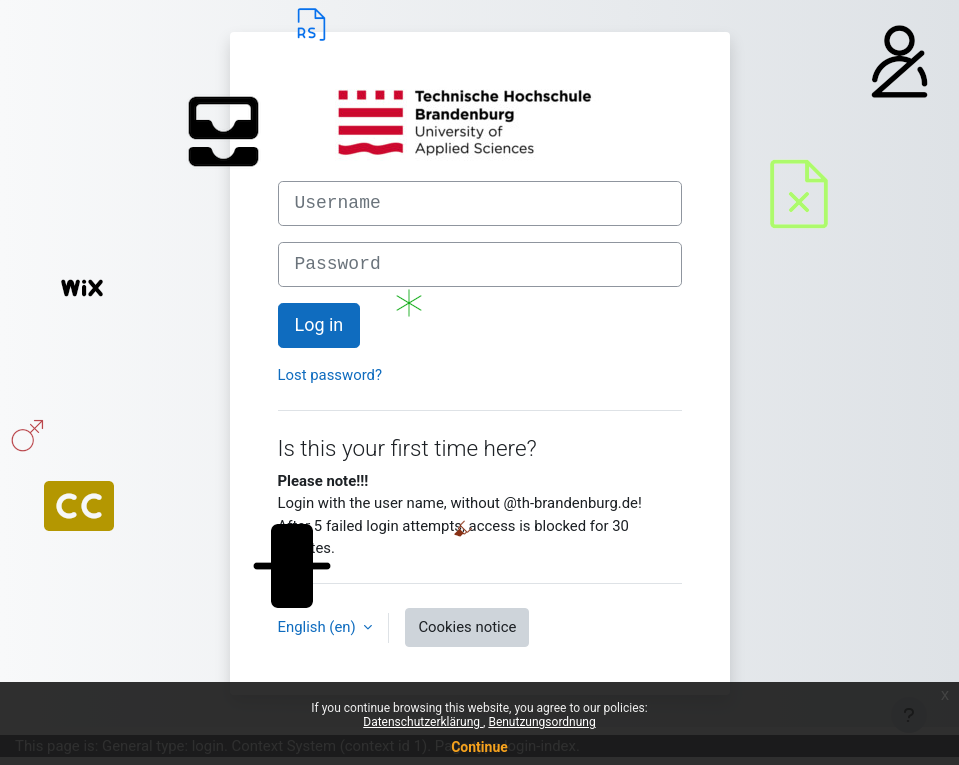 The image size is (959, 765). Describe the element at coordinates (311, 24) in the screenshot. I see `a Rust source code file` at that location.